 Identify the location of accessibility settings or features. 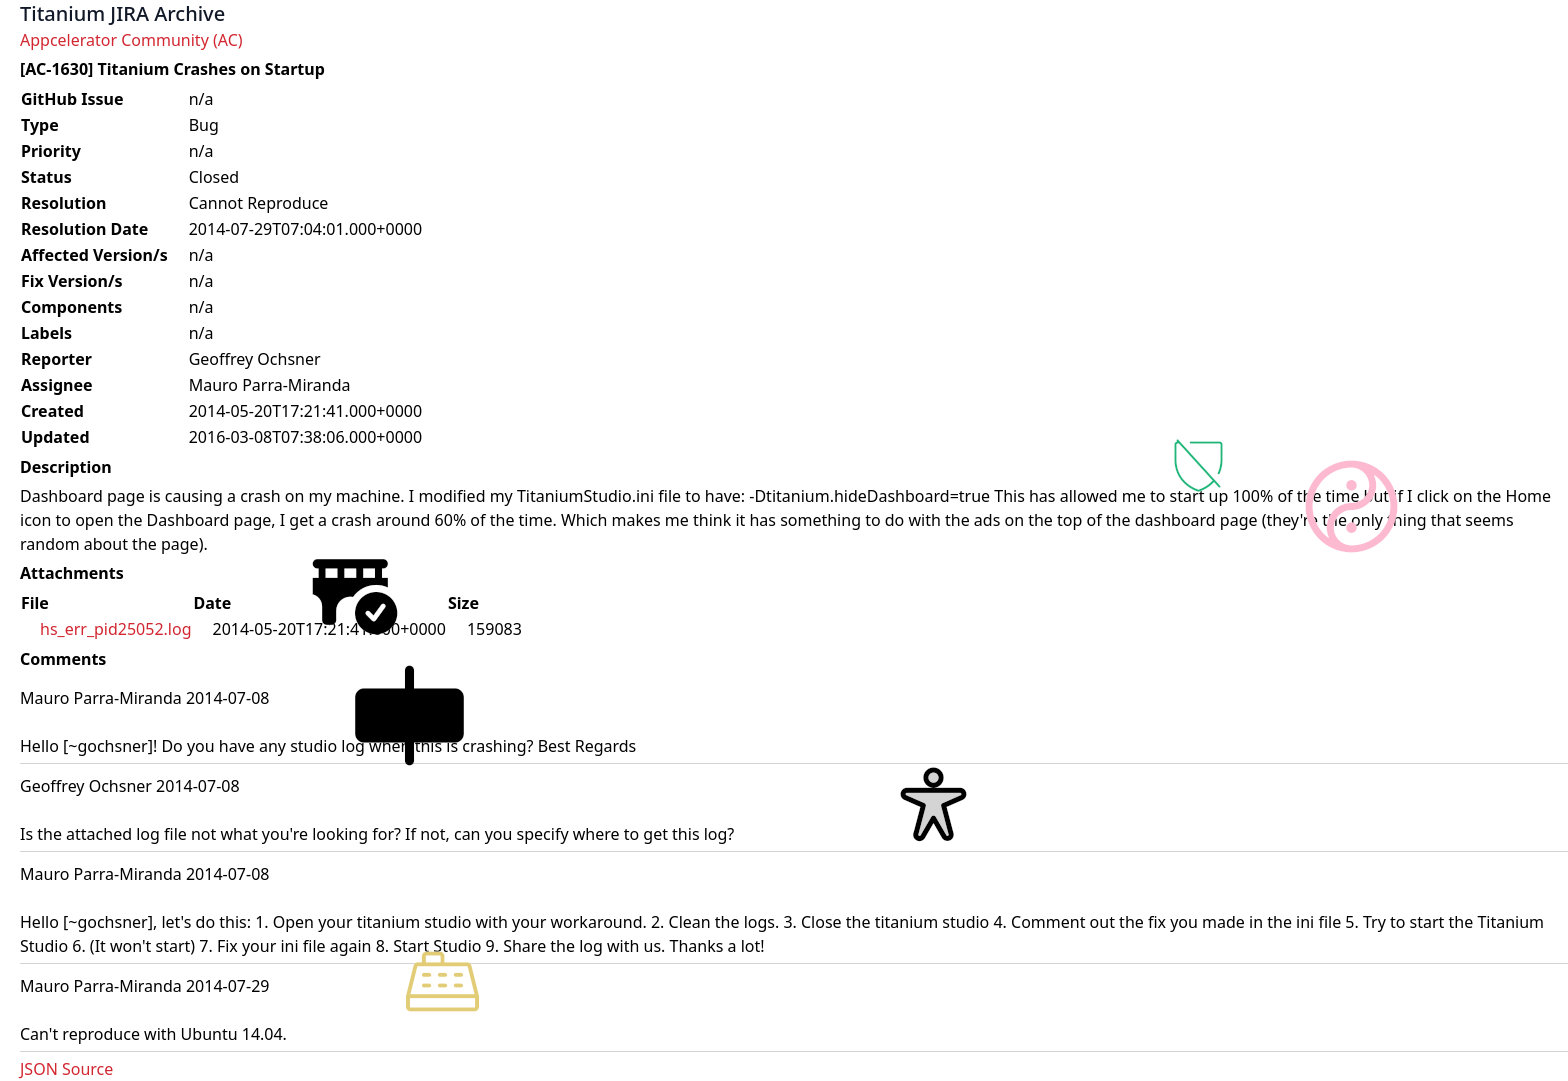
(933, 805).